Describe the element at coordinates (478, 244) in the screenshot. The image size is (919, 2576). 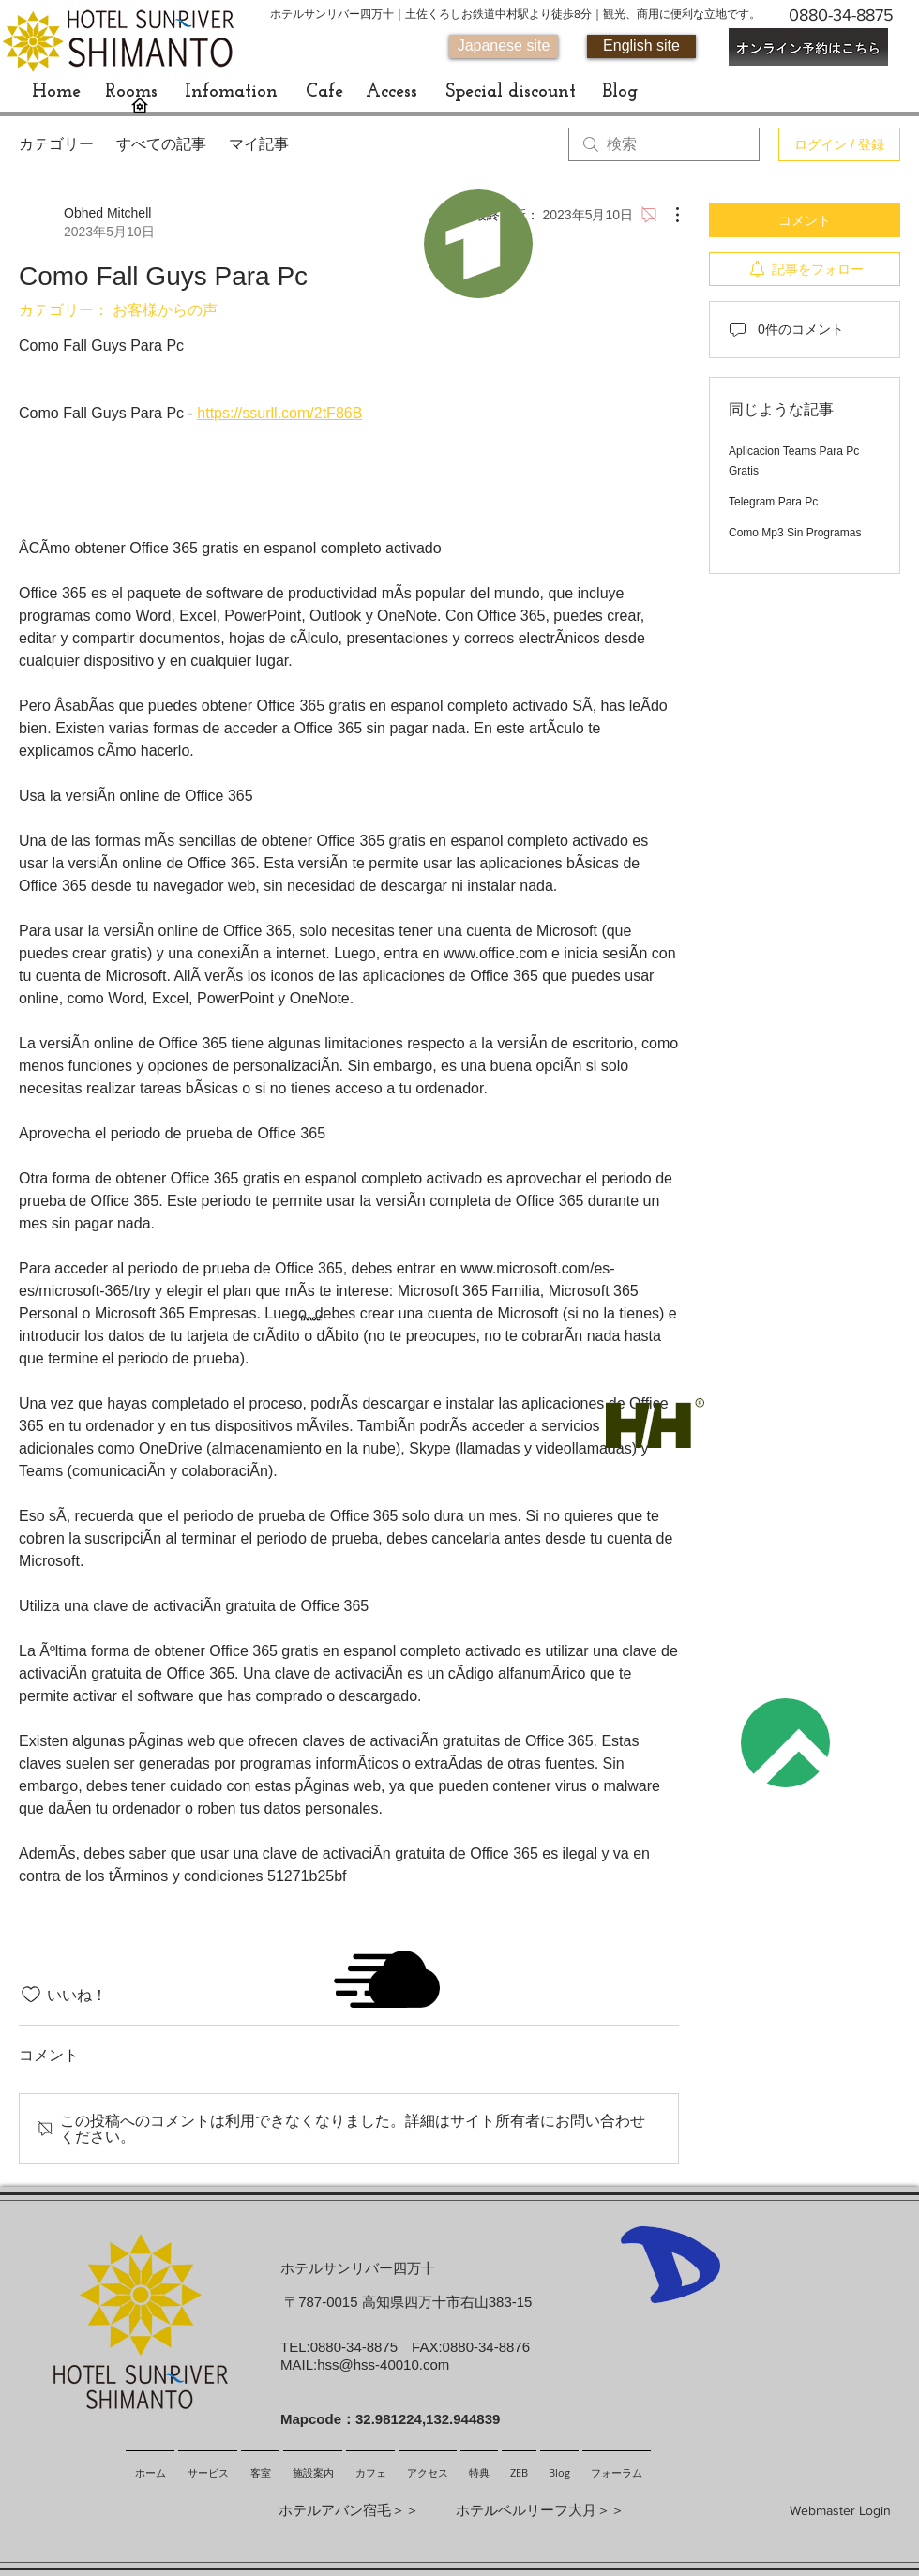
I see `das erste german television network logo` at that location.